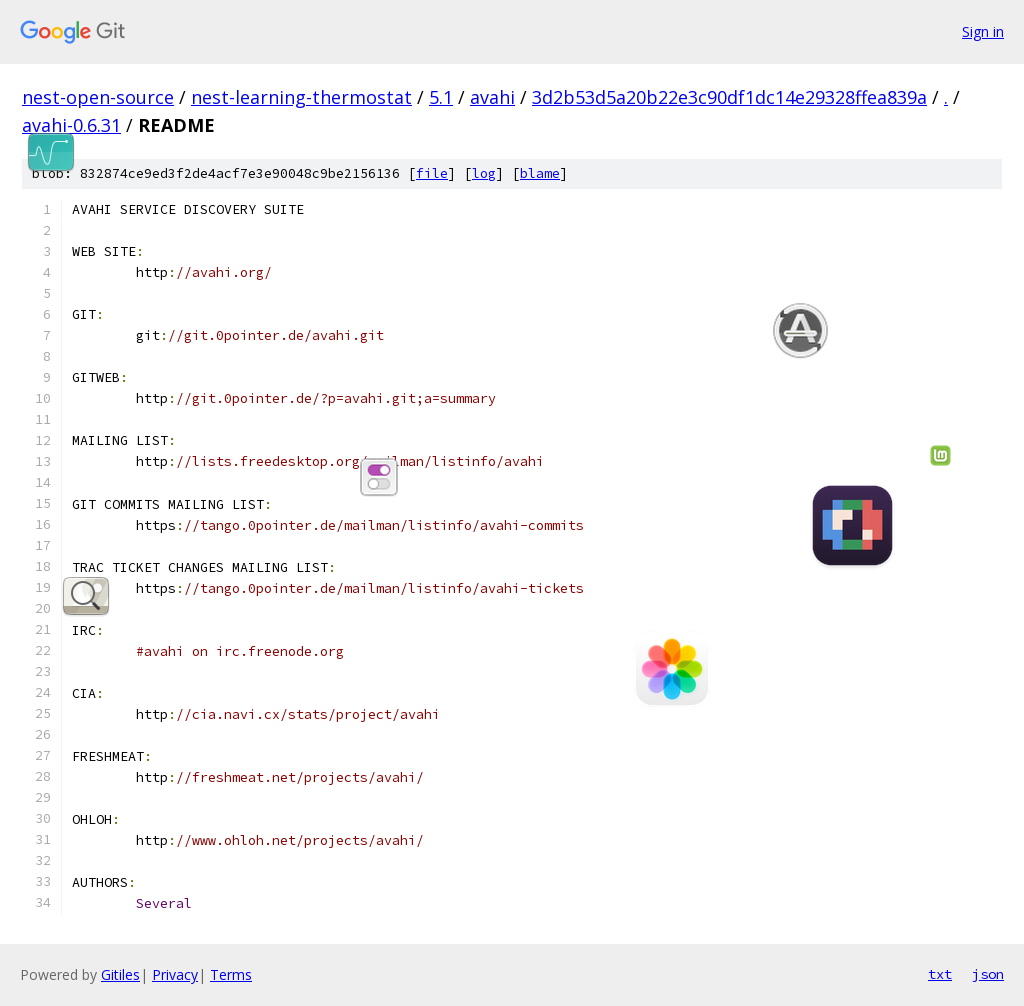 The width and height of the screenshot is (1024, 1006). What do you see at coordinates (51, 152) in the screenshot?
I see `open system resource monitor` at bounding box center [51, 152].